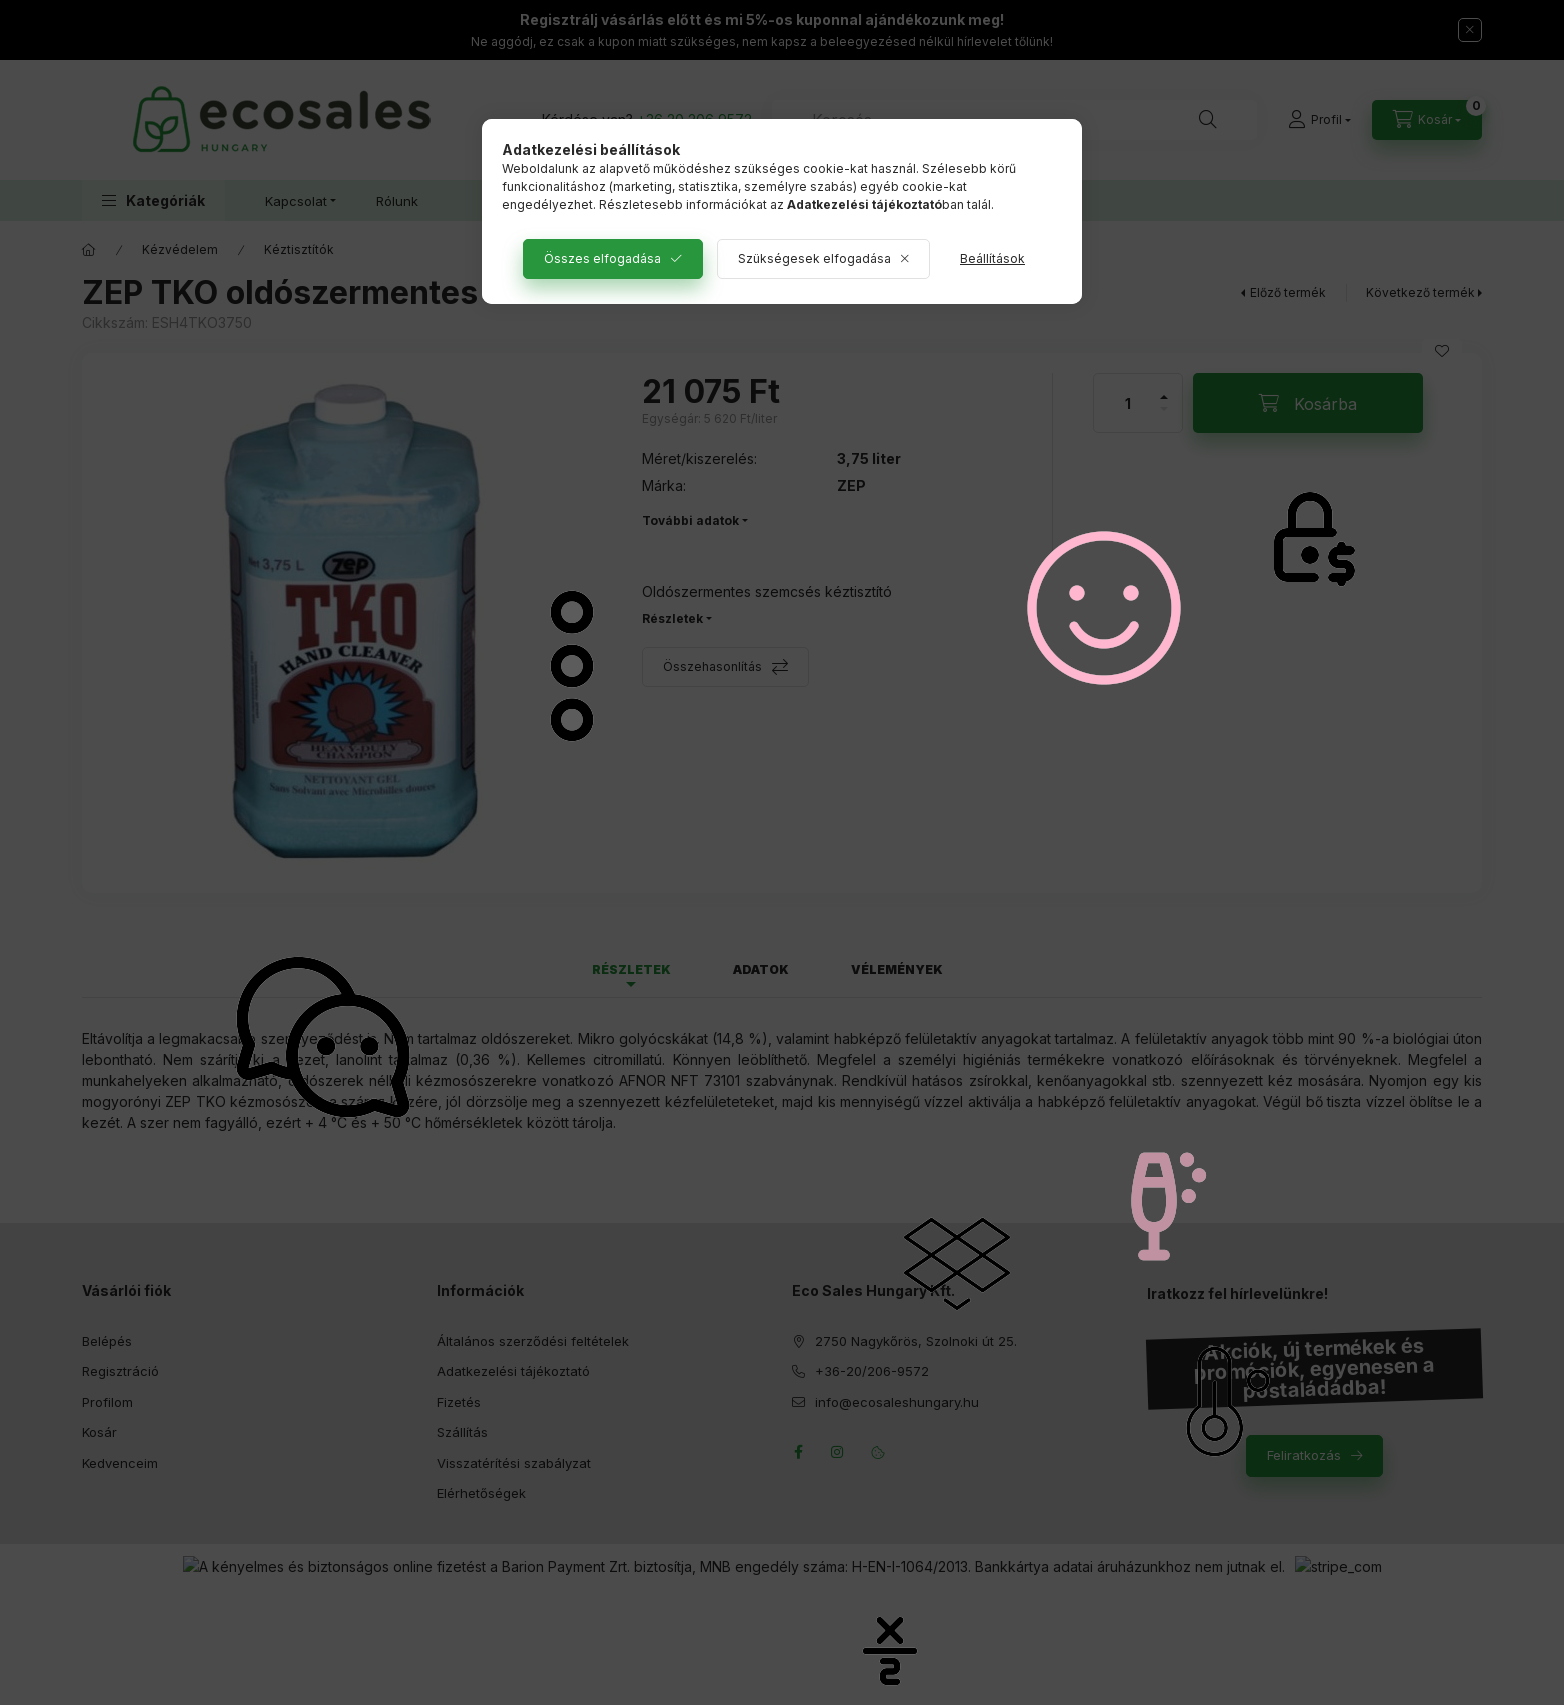  Describe the element at coordinates (1218, 1401) in the screenshot. I see `view current temperature` at that location.